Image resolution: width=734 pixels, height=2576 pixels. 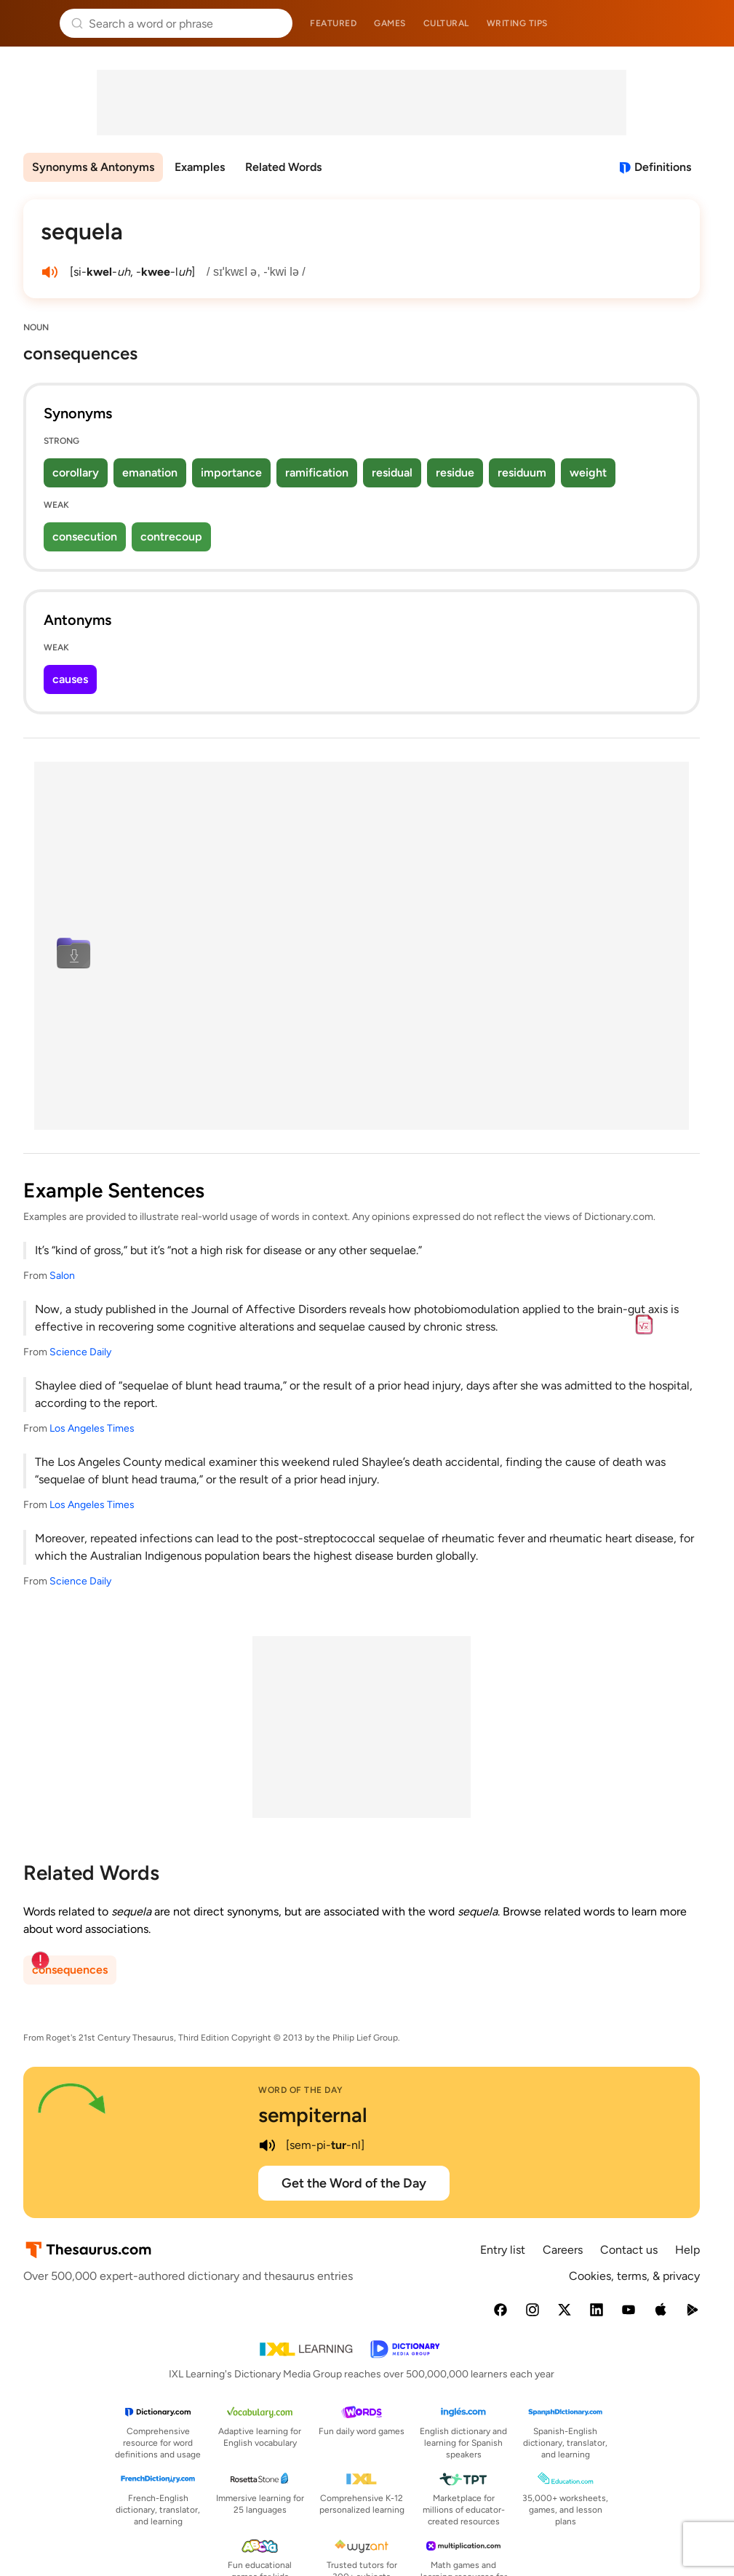 I want to click on open your downloads folder, so click(x=73, y=953).